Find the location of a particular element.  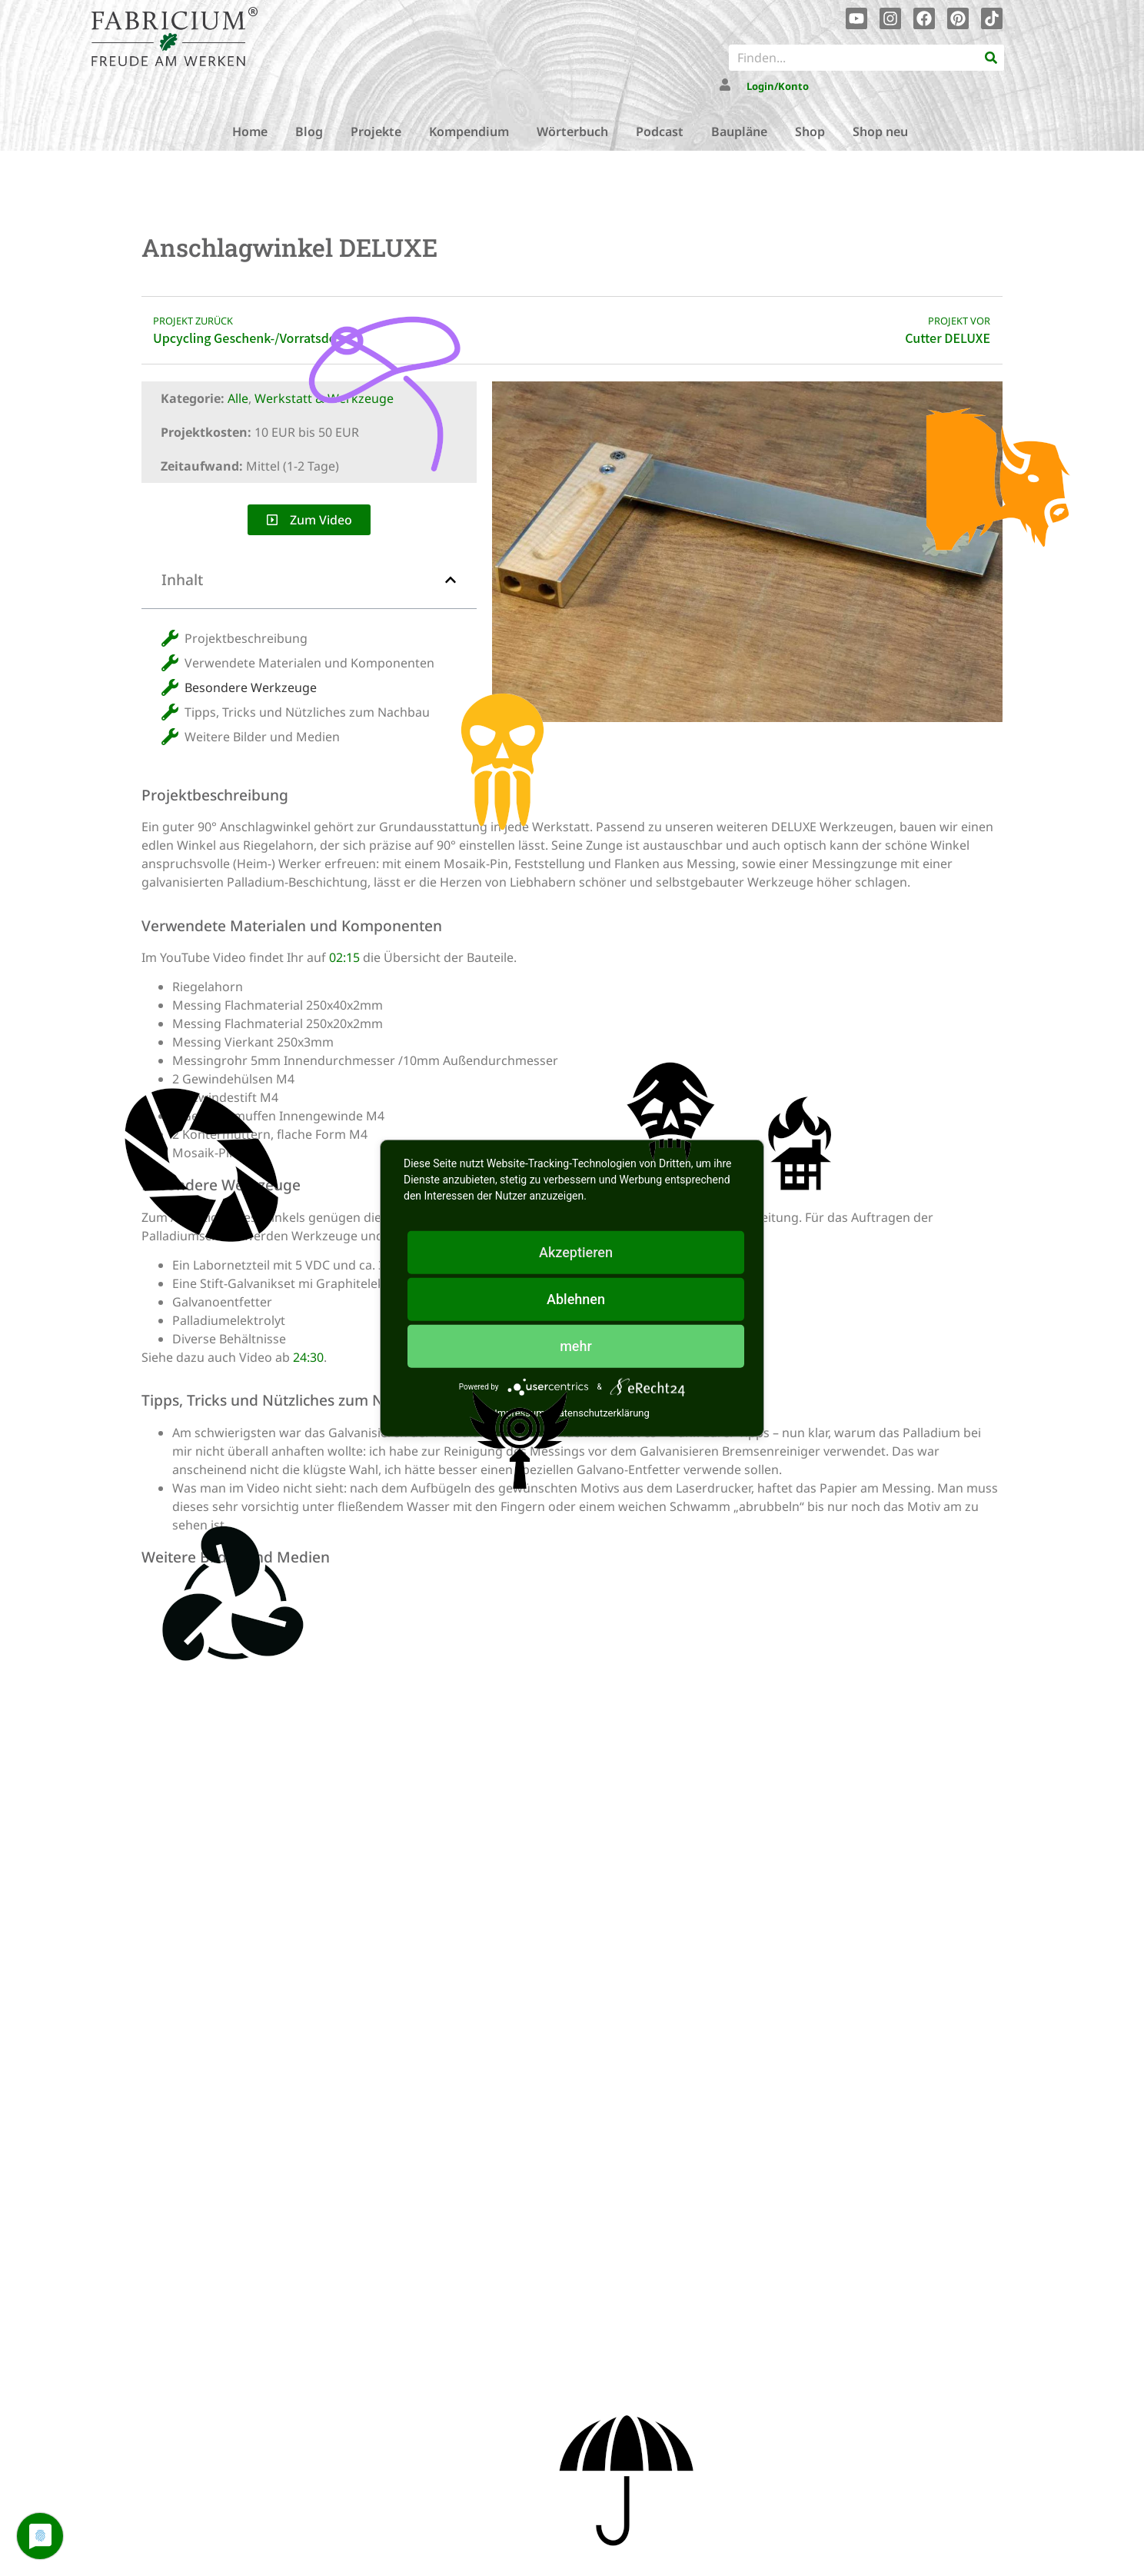

indicates a fire hazard or emergency alert is located at coordinates (800, 1143).